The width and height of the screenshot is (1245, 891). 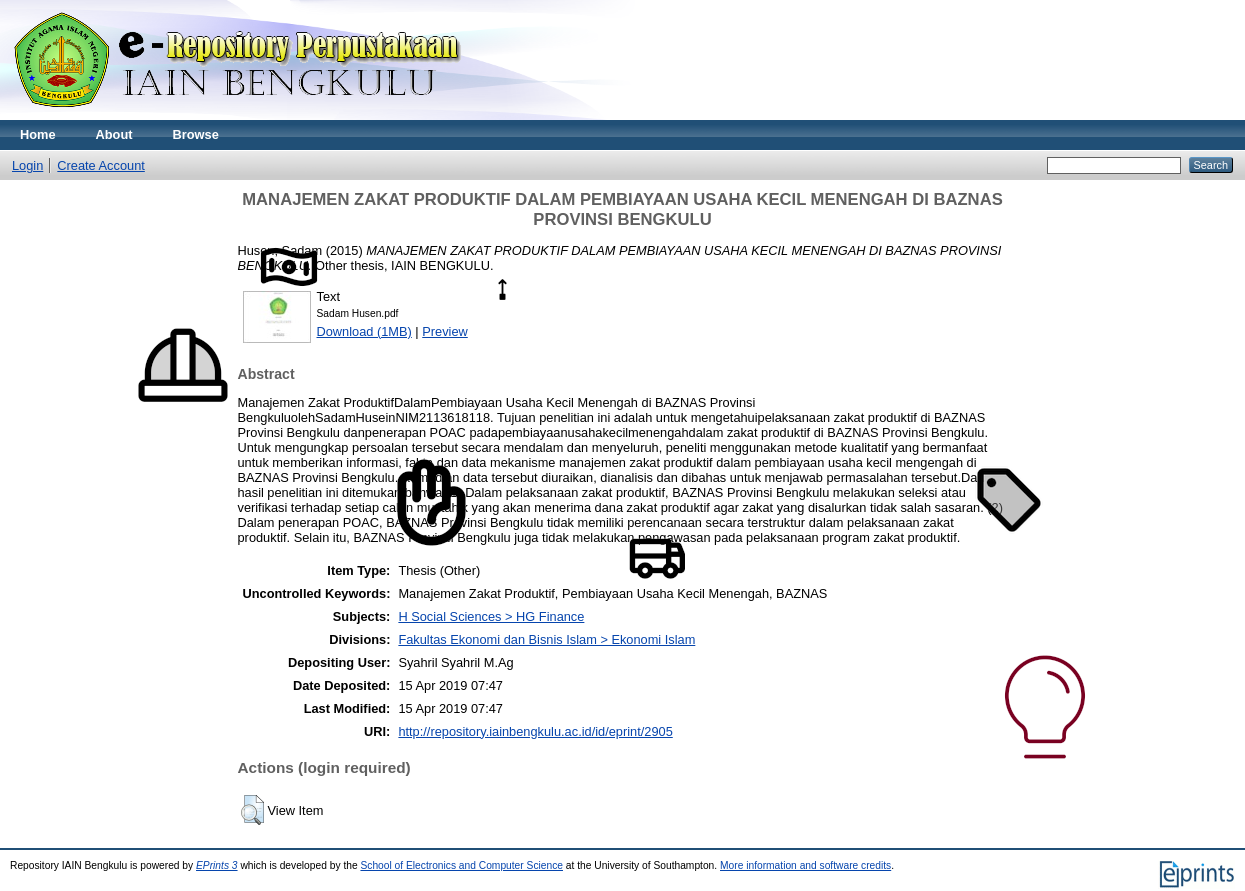 What do you see at coordinates (656, 556) in the screenshot?
I see `track your delivery status` at bounding box center [656, 556].